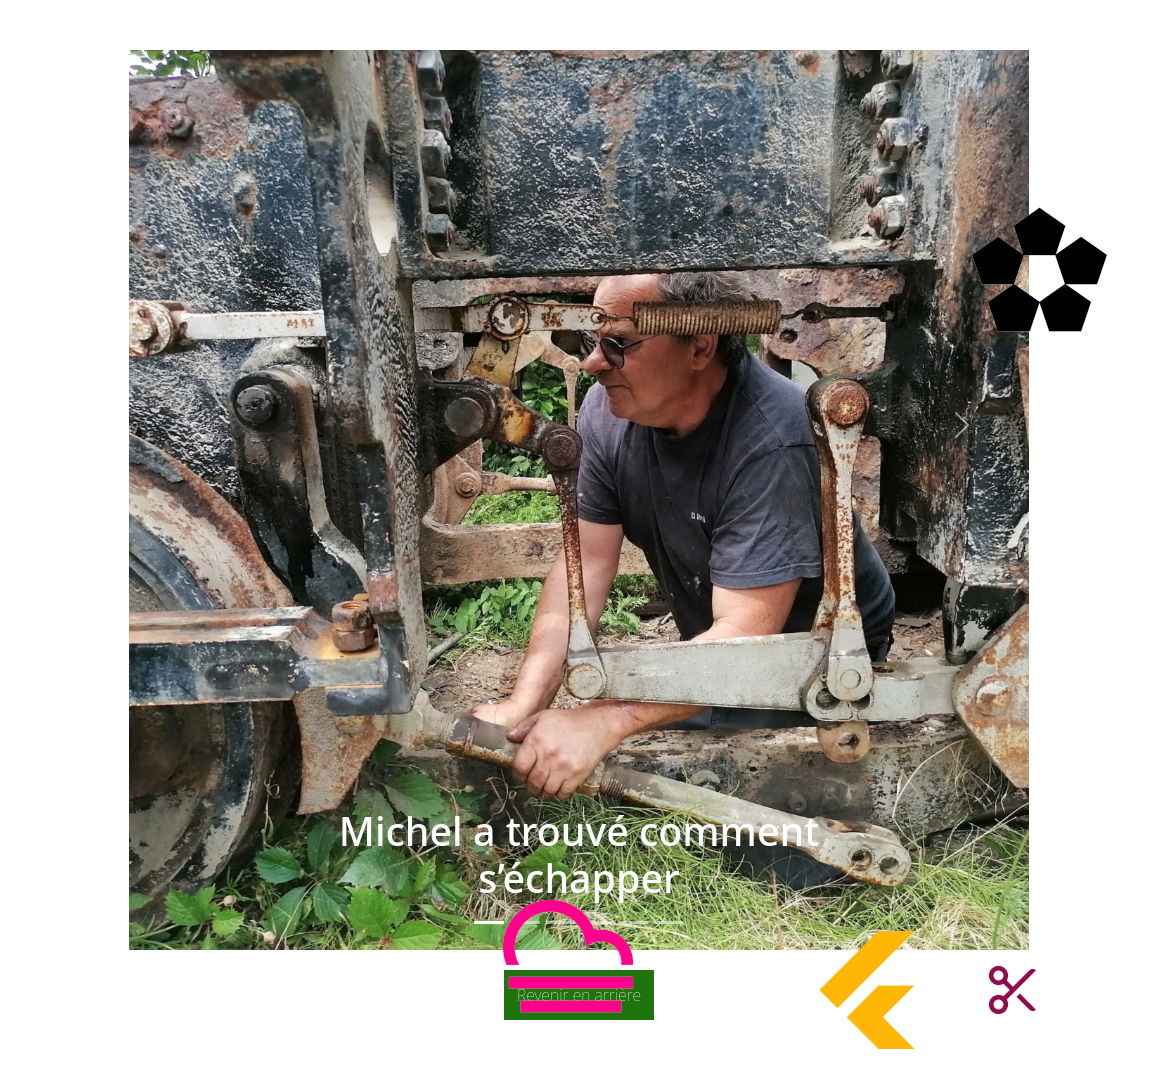 This screenshot has height=1070, width=1158. I want to click on cut selected content, so click(1013, 990).